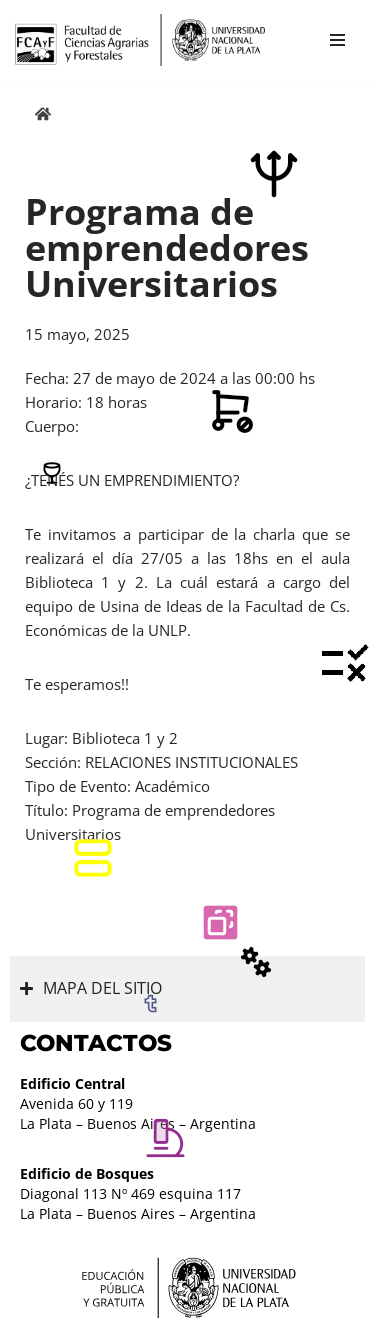  Describe the element at coordinates (52, 473) in the screenshot. I see `view cocktail or drink menu` at that location.